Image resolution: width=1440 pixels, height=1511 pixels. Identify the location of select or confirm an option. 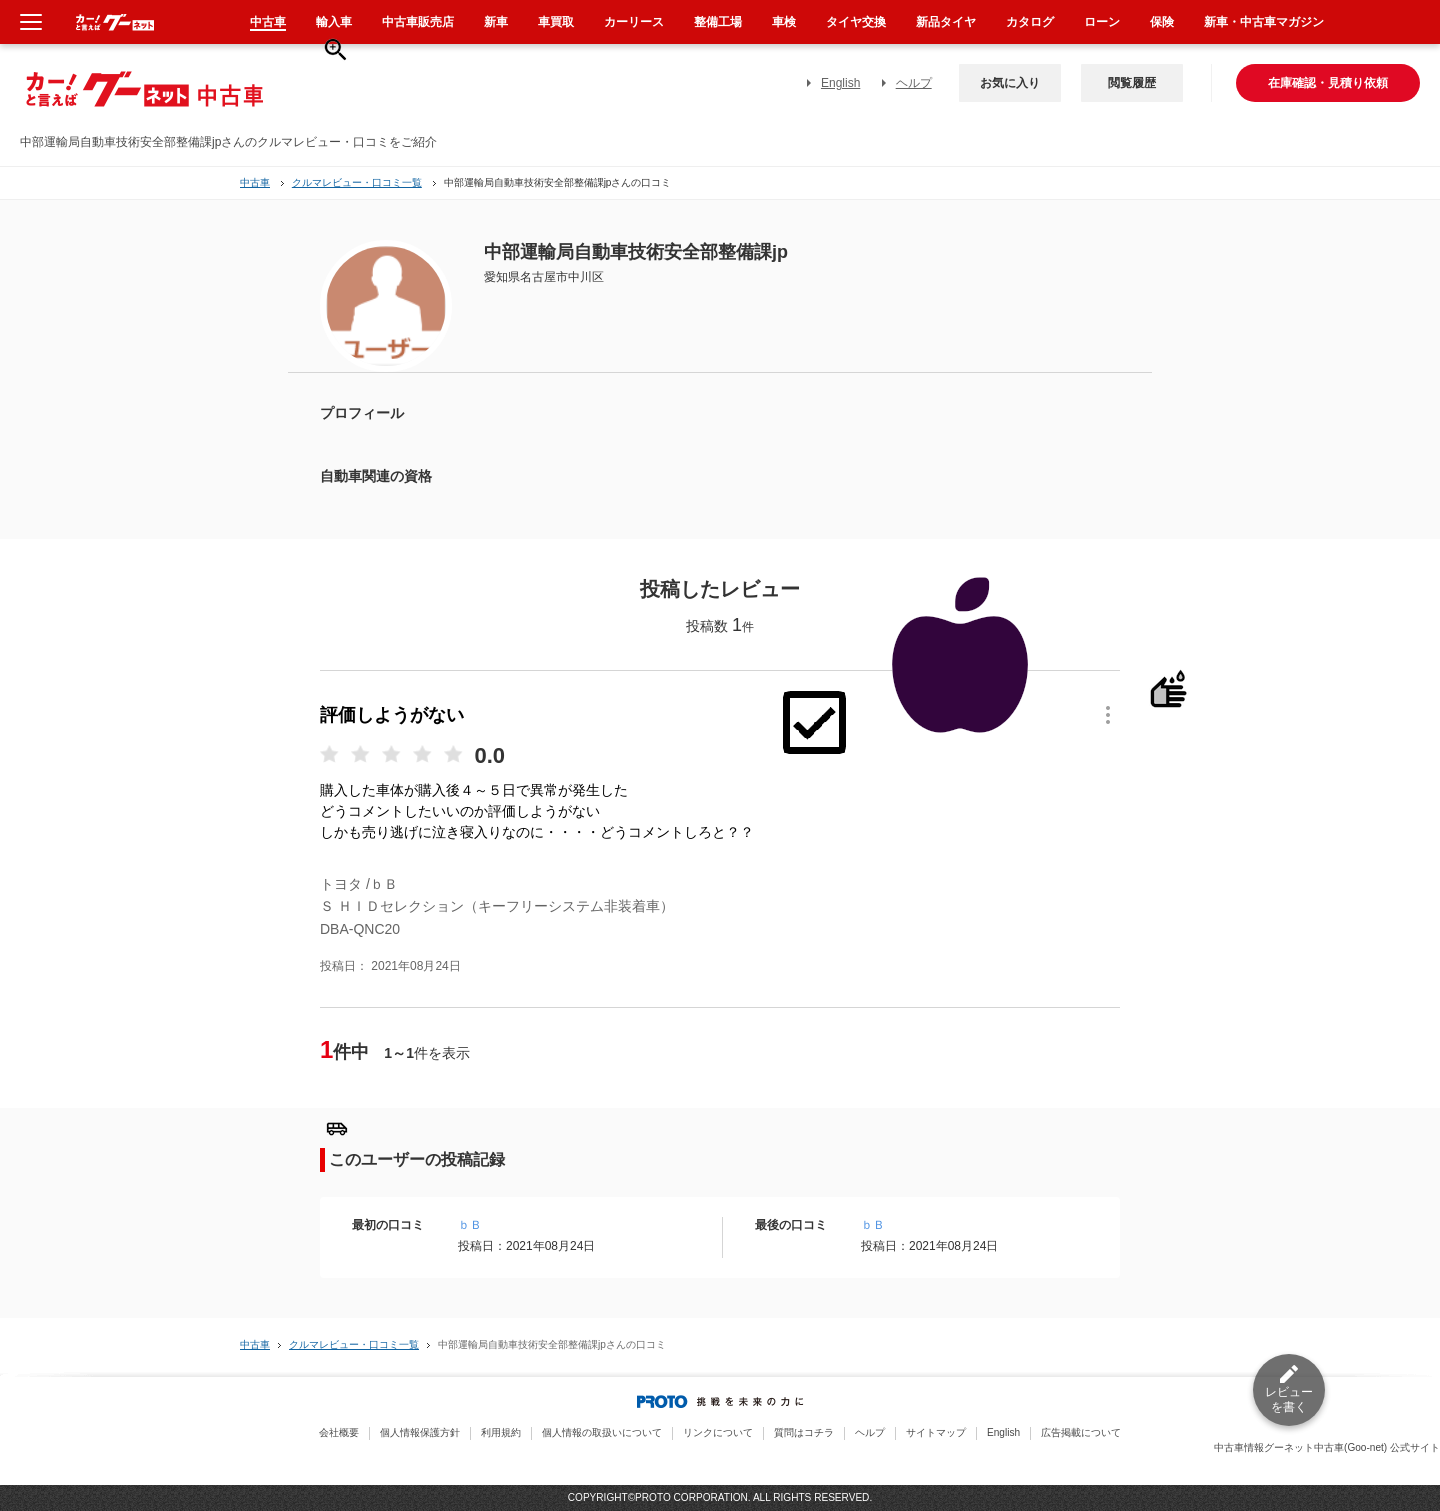
(814, 722).